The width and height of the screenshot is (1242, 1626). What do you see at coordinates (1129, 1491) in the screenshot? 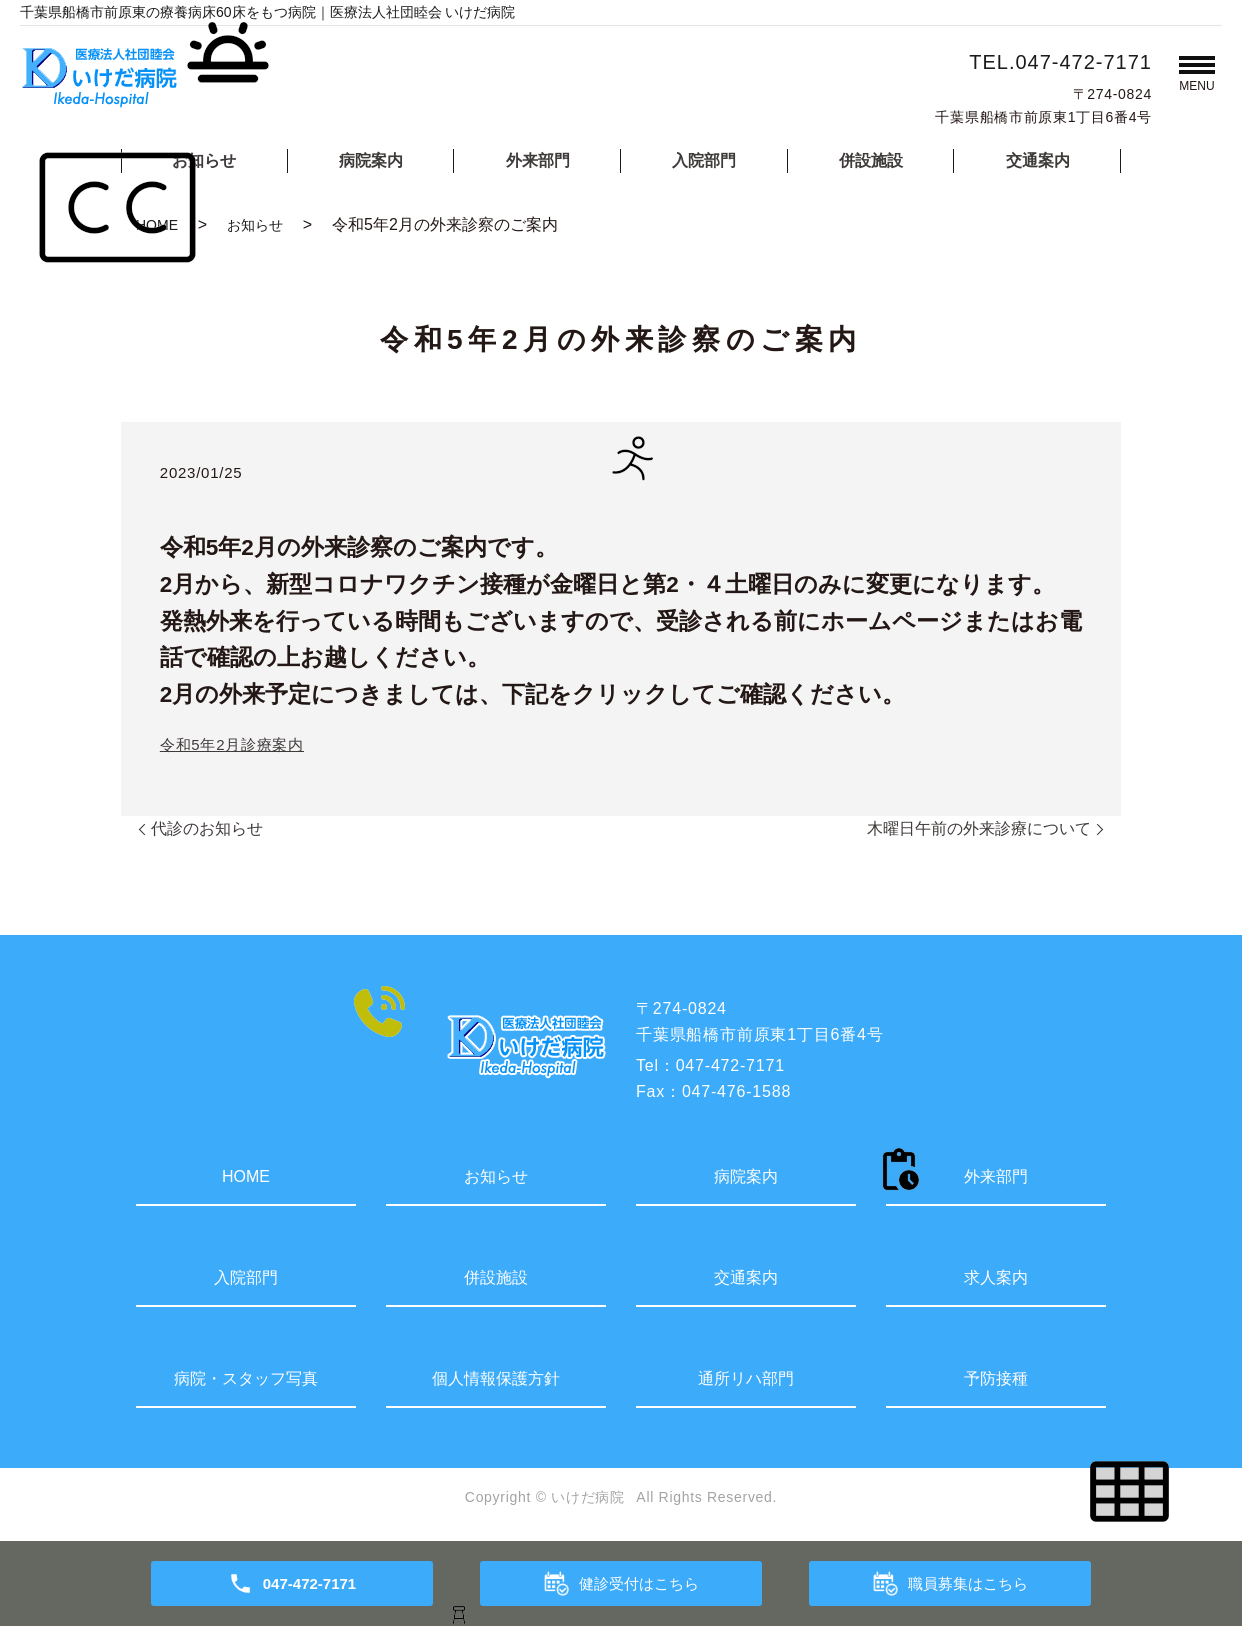
I see `switch to grid view layout` at bounding box center [1129, 1491].